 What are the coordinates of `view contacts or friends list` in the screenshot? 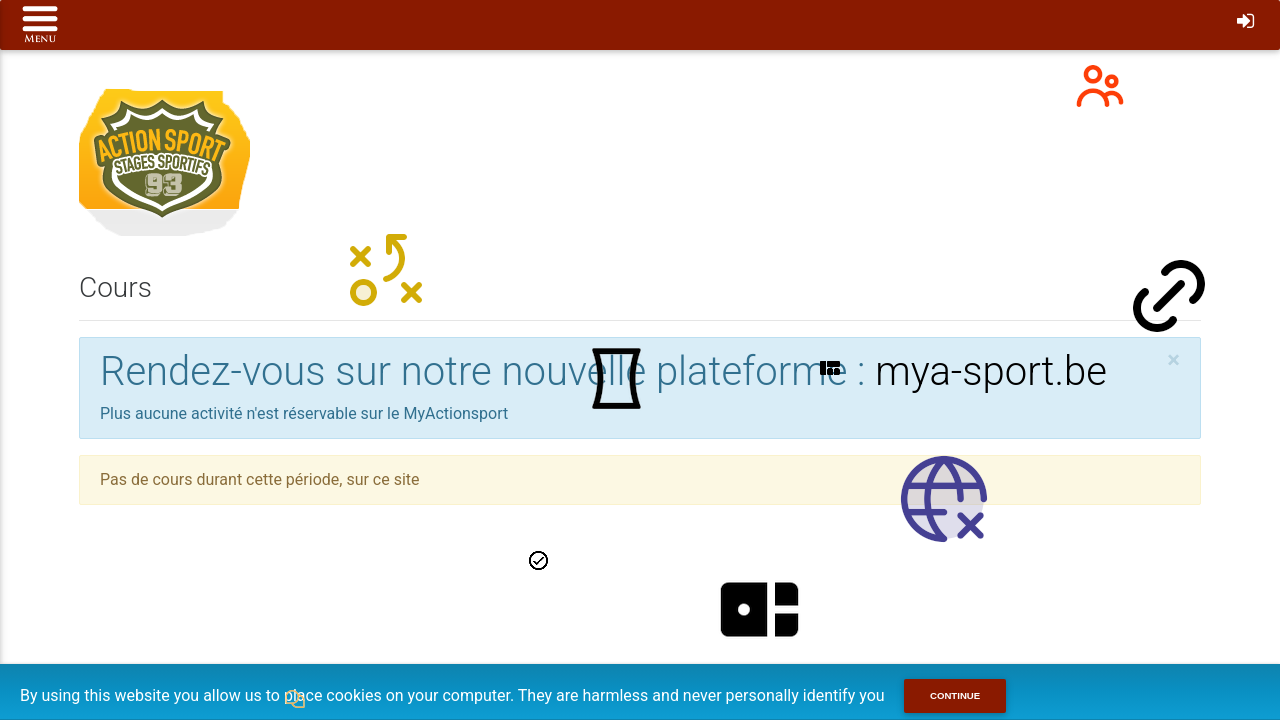 It's located at (1100, 86).